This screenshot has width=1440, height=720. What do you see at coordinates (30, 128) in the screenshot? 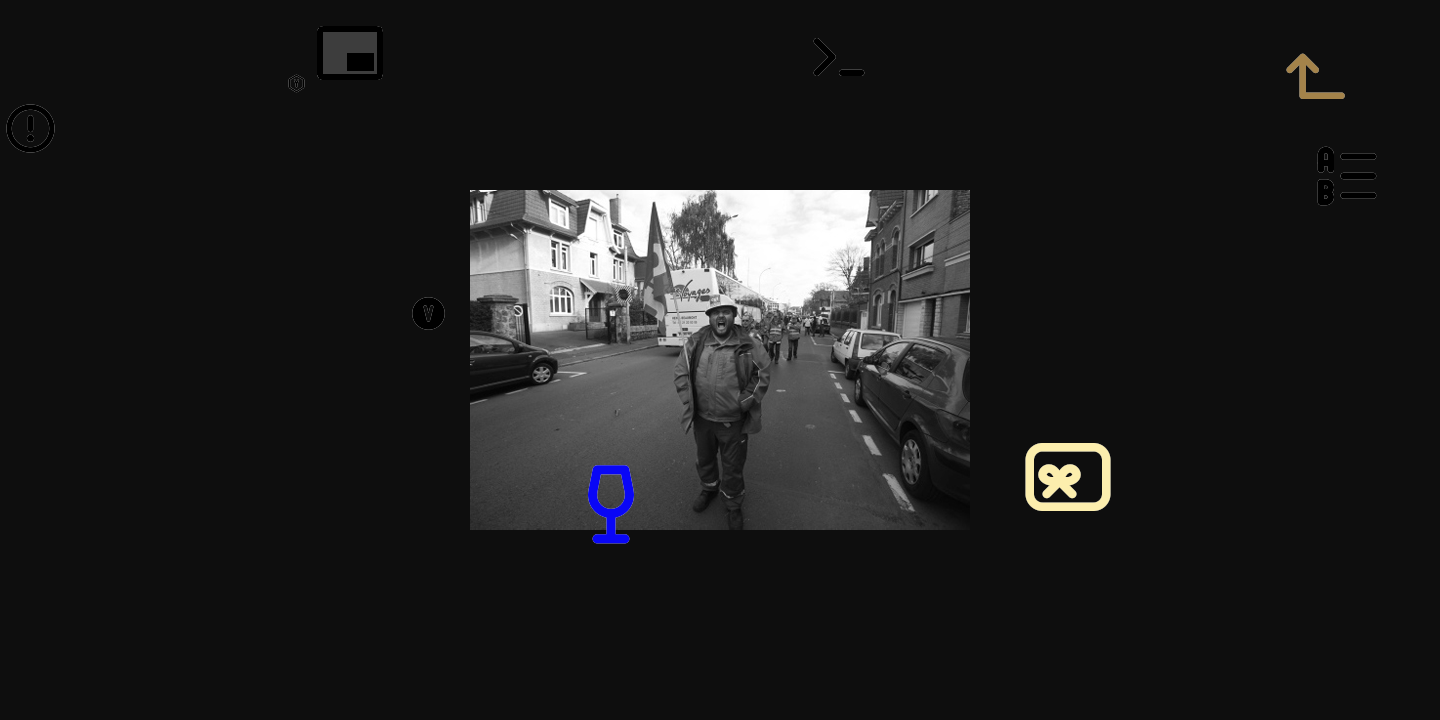
I see `indicates a warning or alert state` at bounding box center [30, 128].